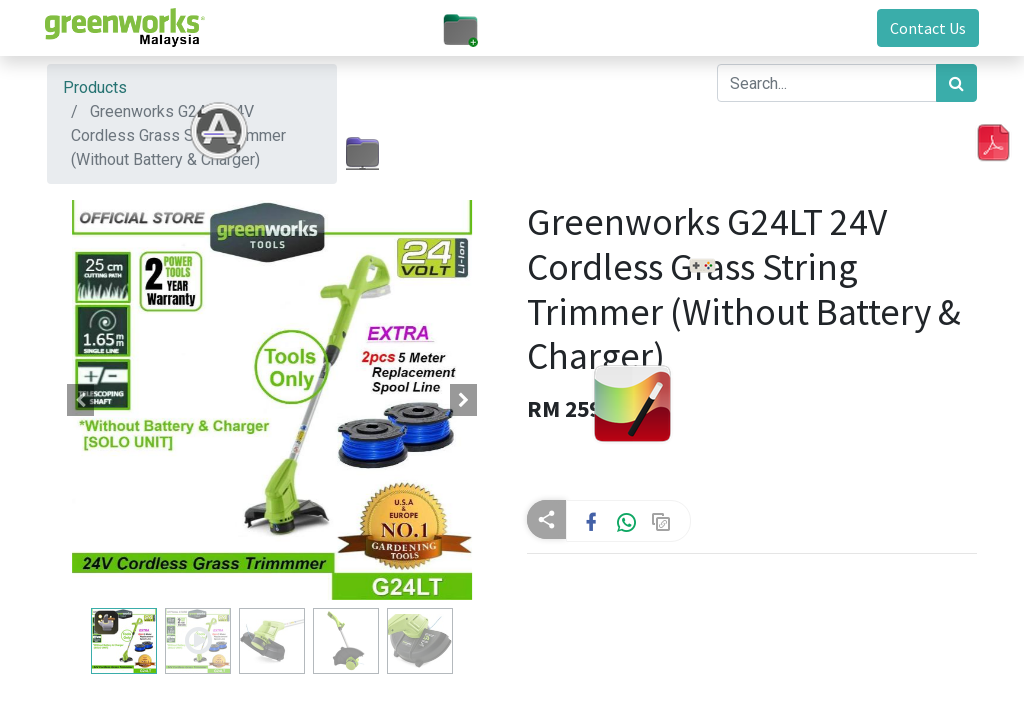  I want to click on open a compressed PDF file, so click(993, 142).